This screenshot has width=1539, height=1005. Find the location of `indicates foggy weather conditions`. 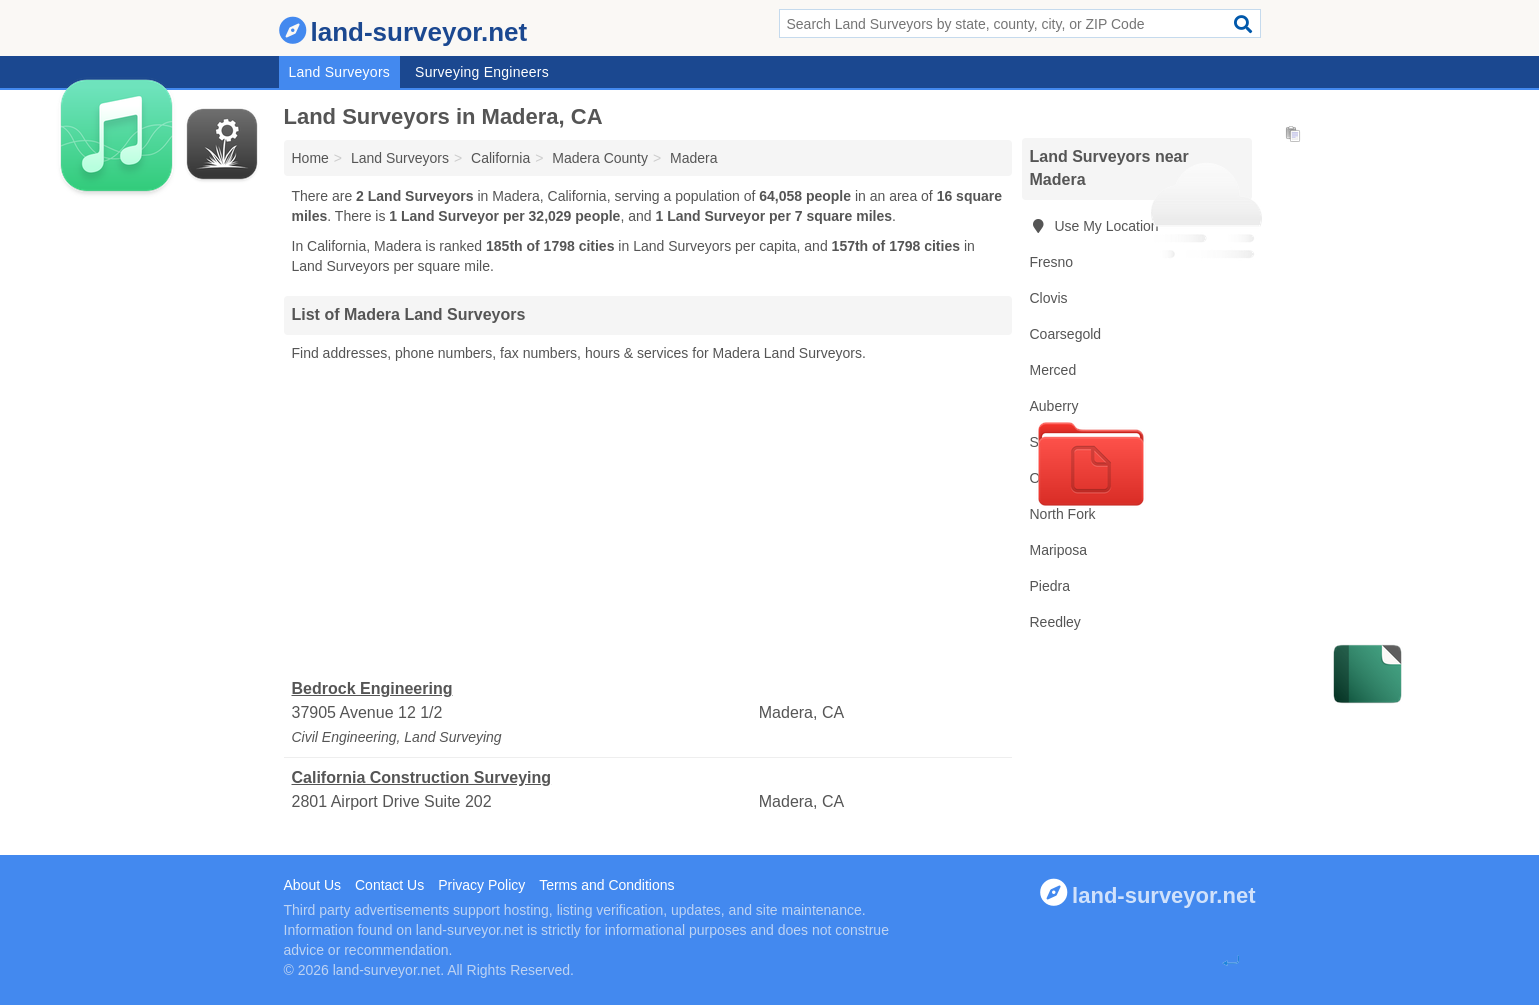

indicates foggy weather conditions is located at coordinates (1206, 210).